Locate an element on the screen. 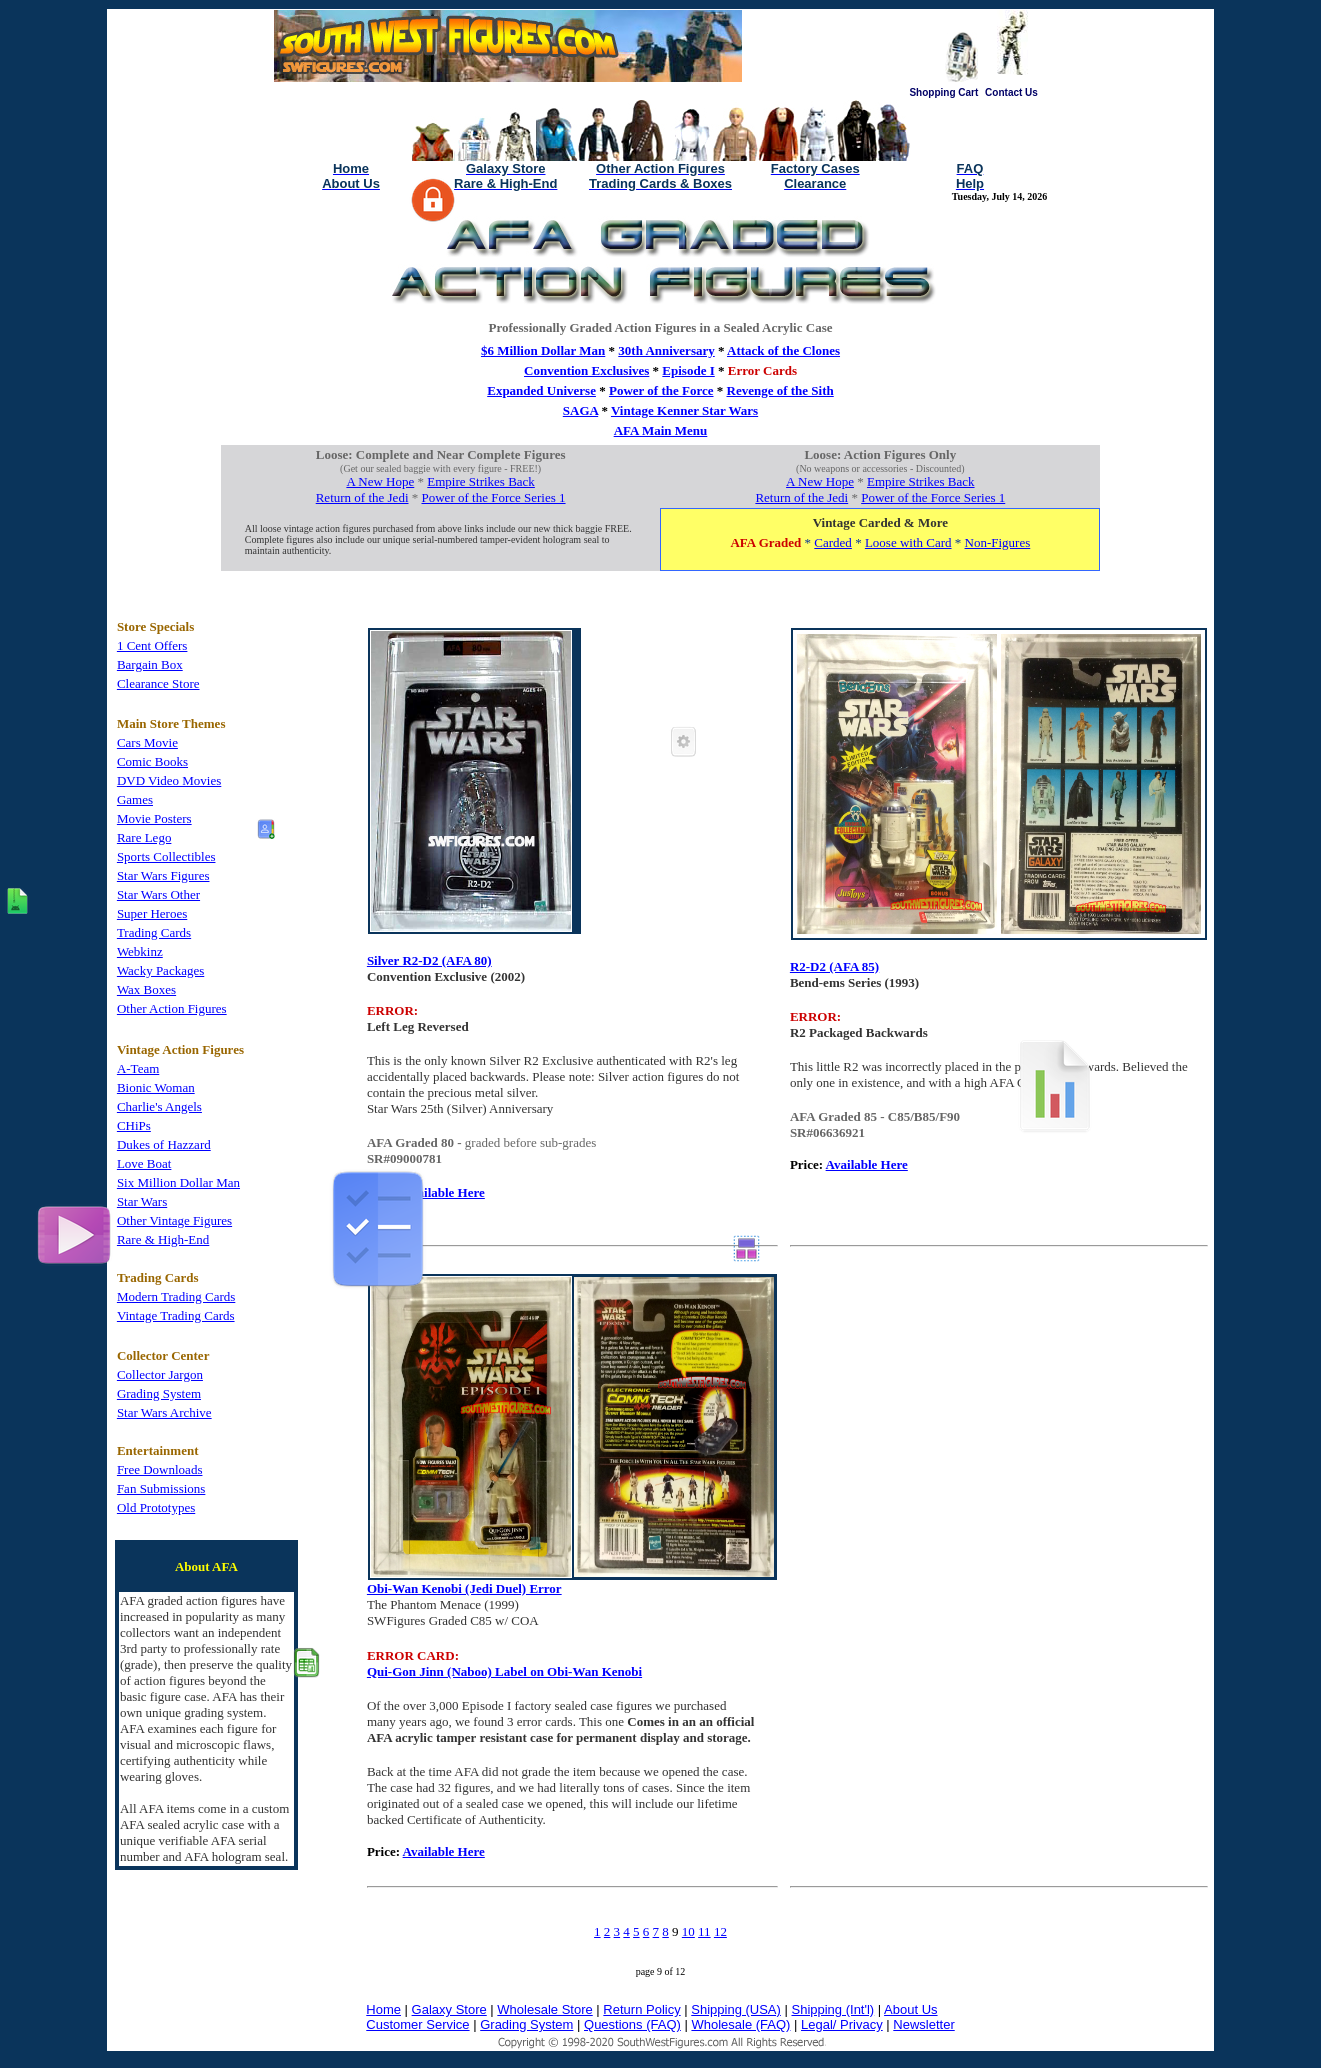  an android application package file is located at coordinates (17, 901).